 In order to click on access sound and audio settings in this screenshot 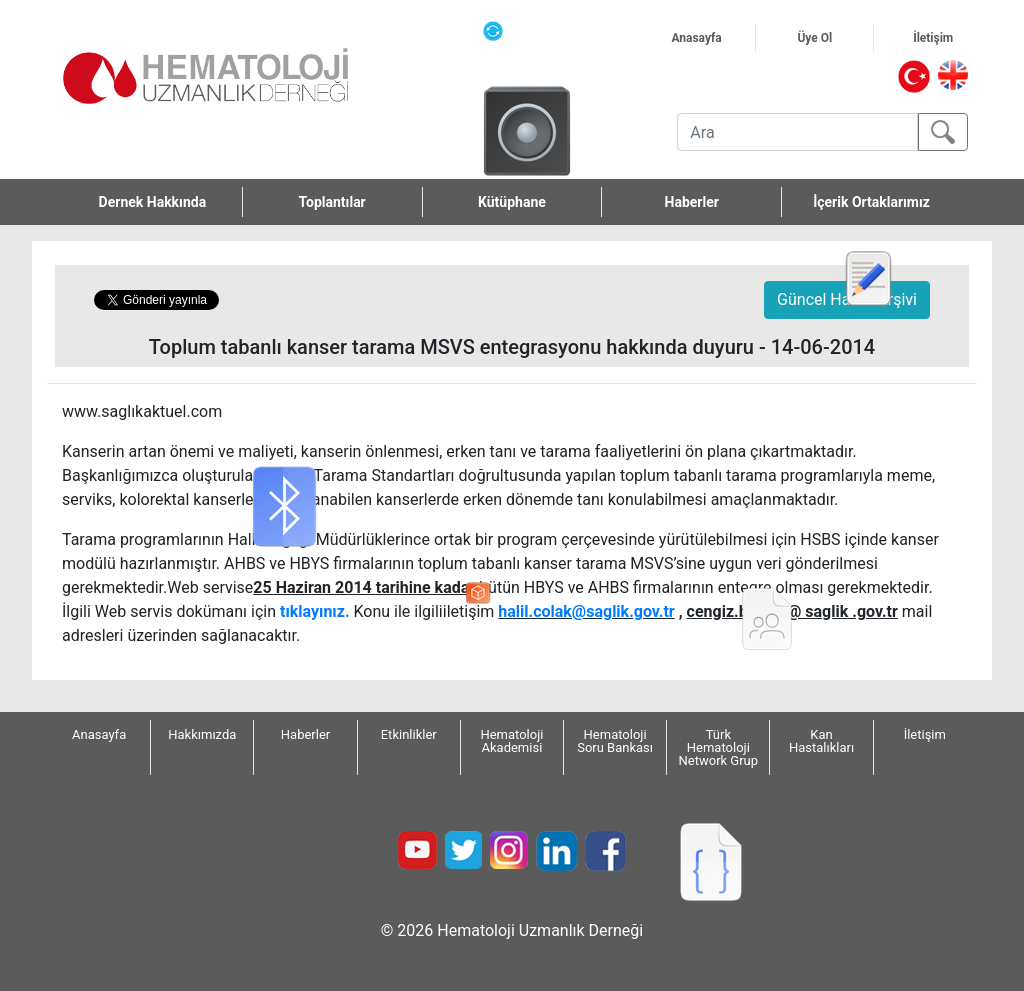, I will do `click(527, 131)`.